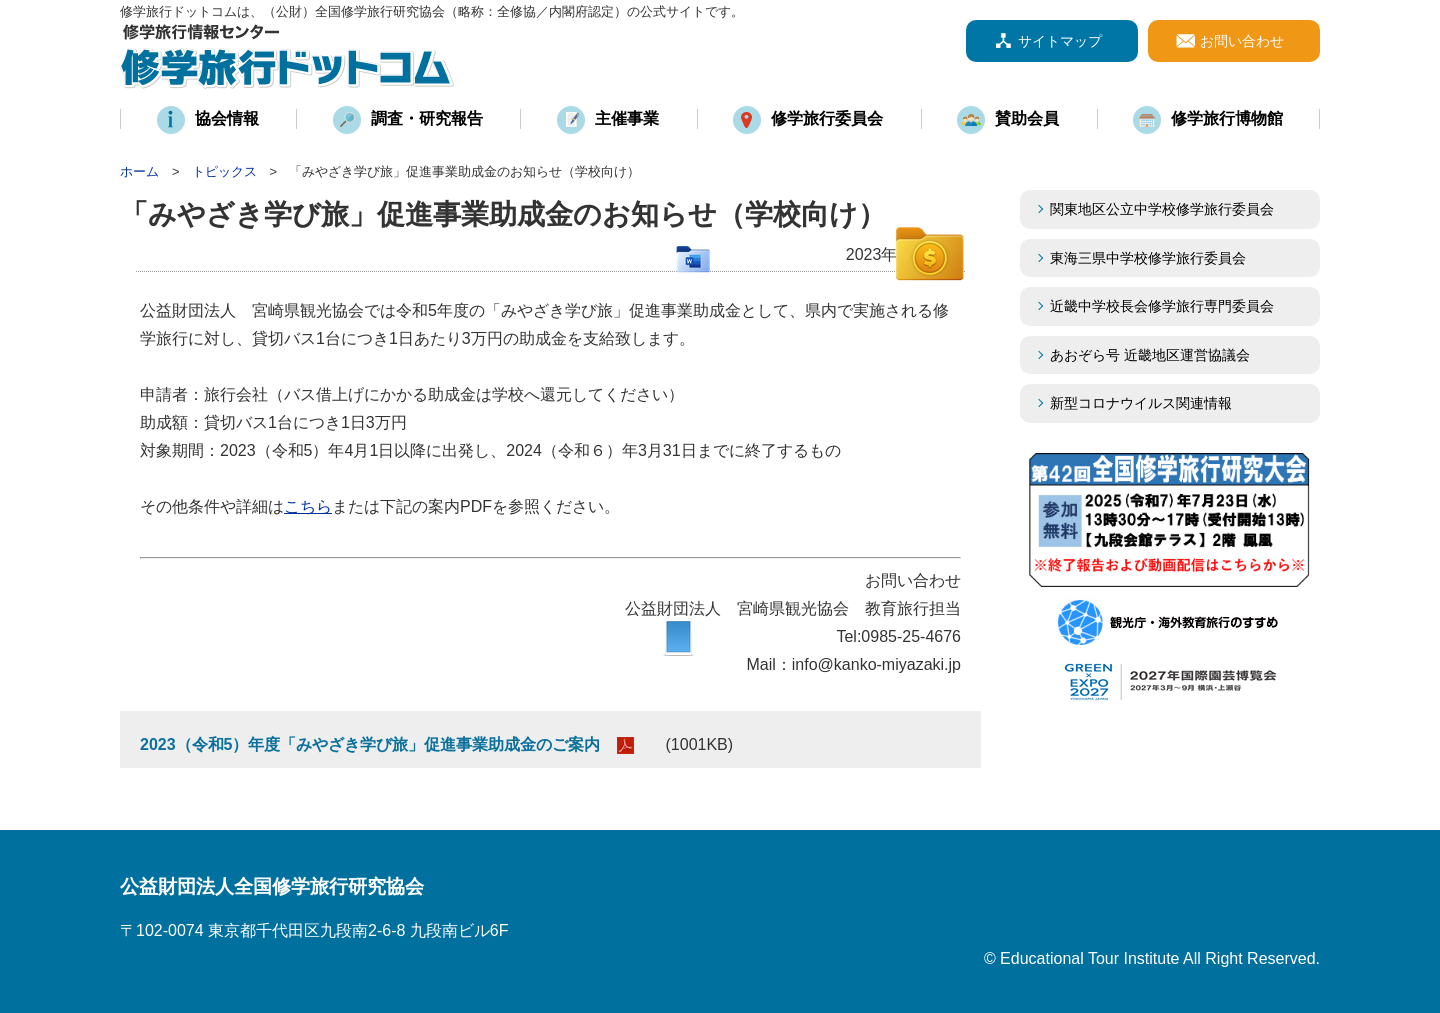  I want to click on iPad Air 2 device with cellular connectivity, so click(678, 636).